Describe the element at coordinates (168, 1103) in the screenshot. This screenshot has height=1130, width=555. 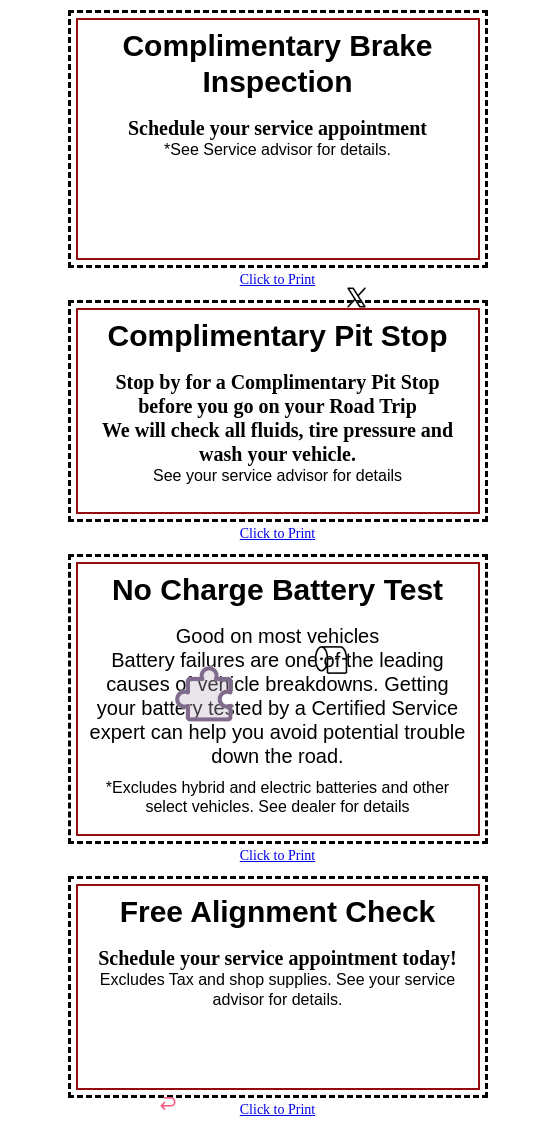
I see `undo or go back to previous state` at that location.